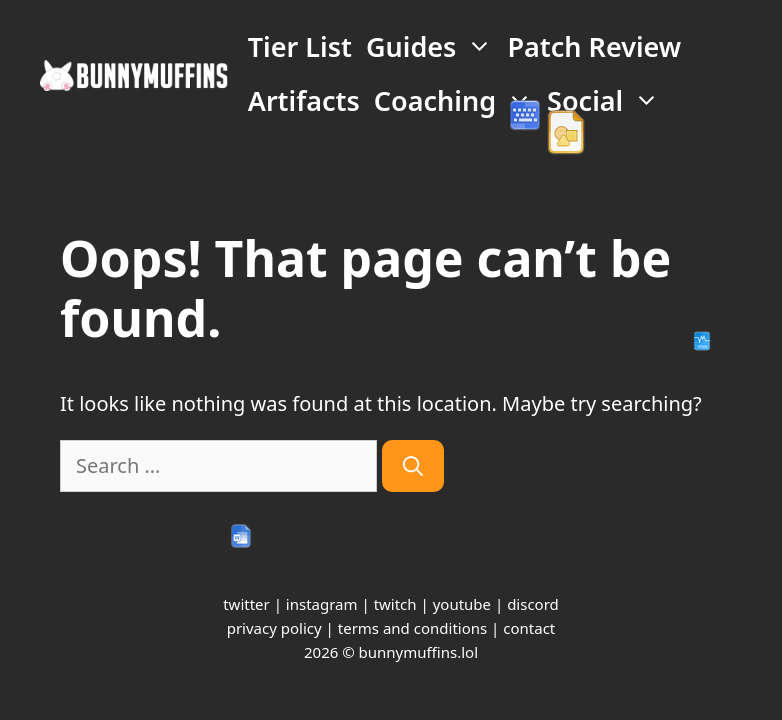 The width and height of the screenshot is (782, 720). I want to click on libreoffice draw template file, so click(566, 132).